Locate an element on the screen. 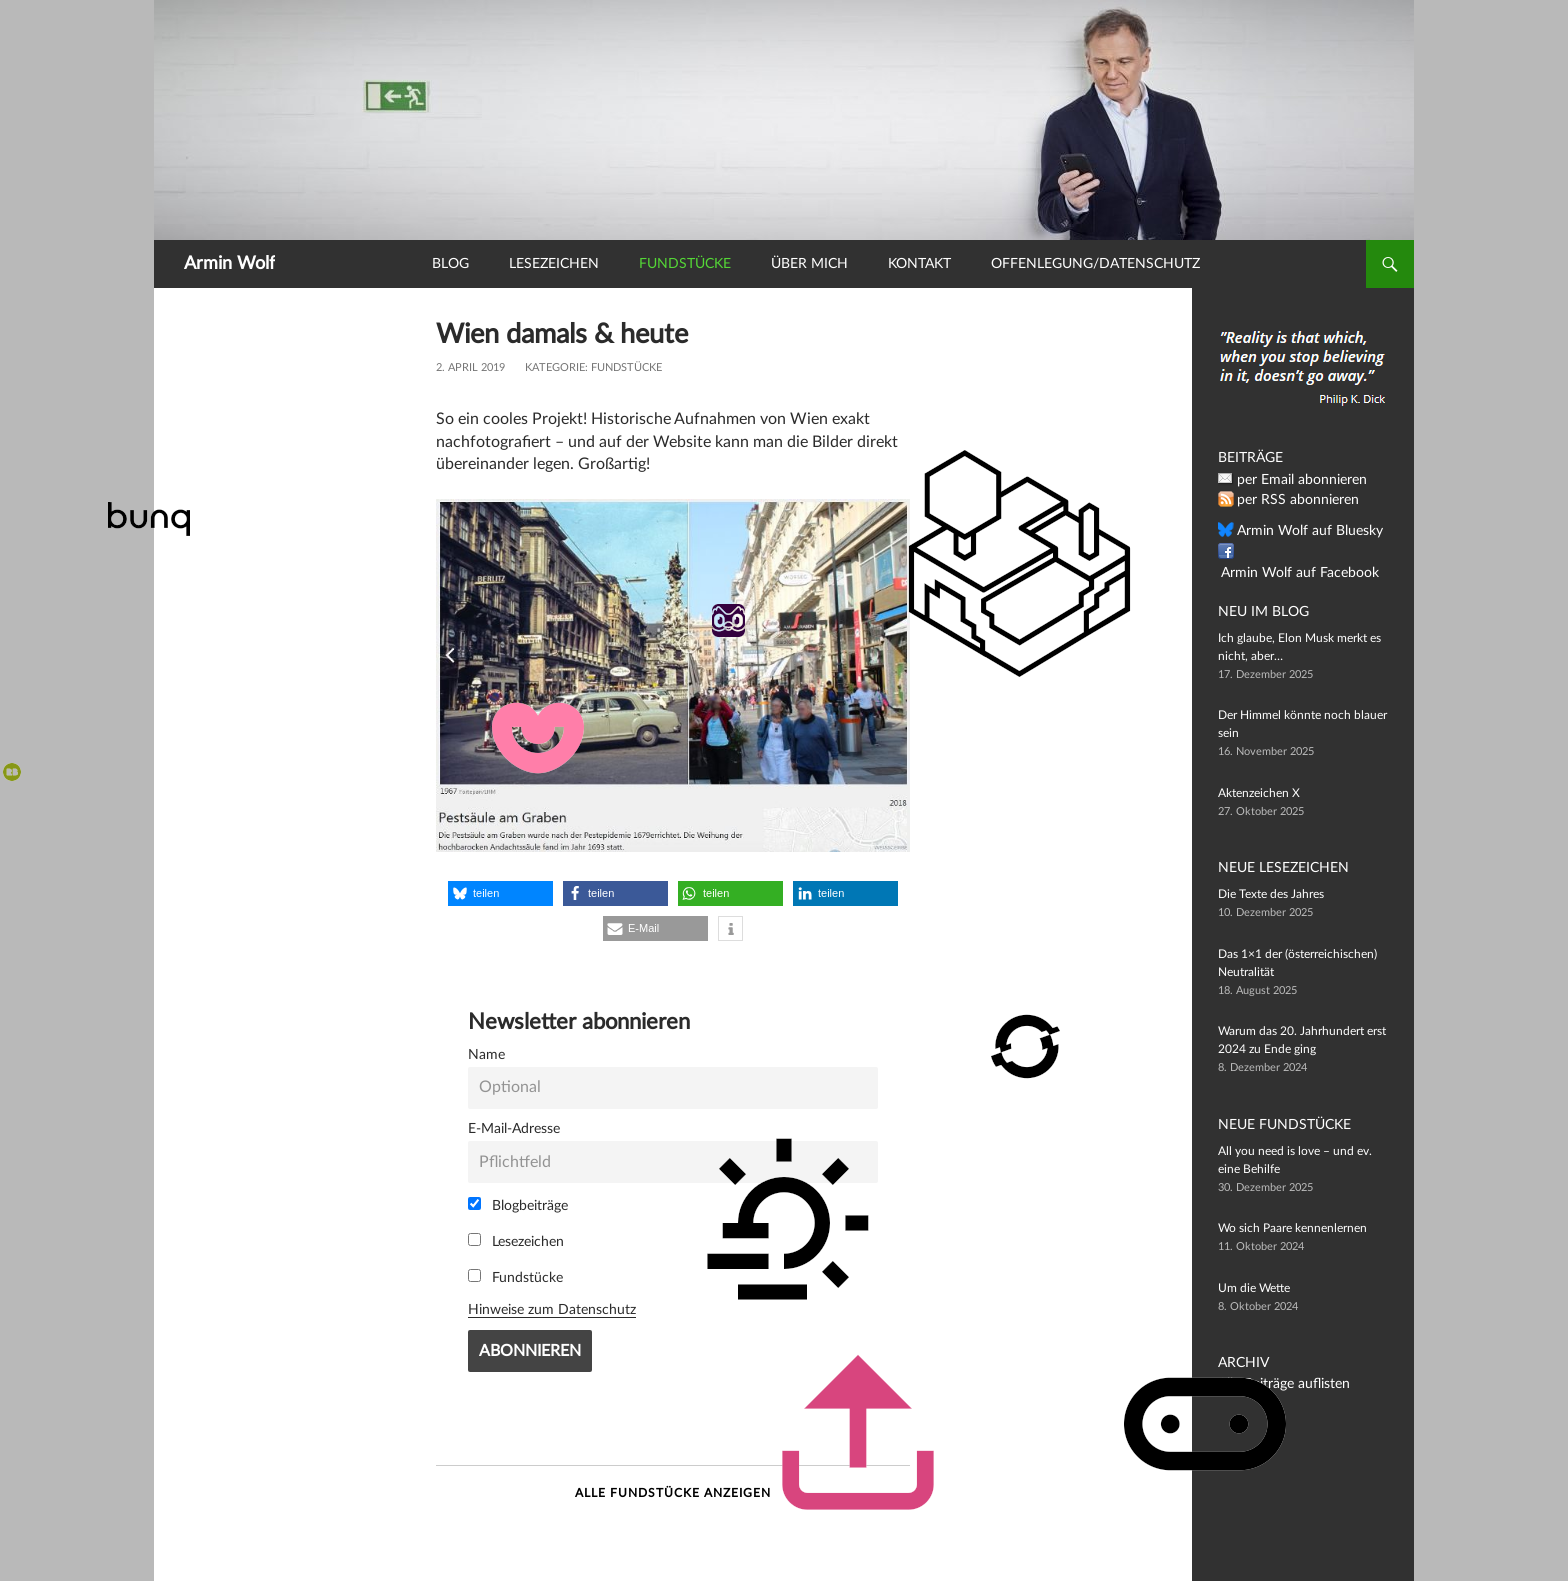  Red Hat OpenShift platform logo is located at coordinates (1025, 1046).